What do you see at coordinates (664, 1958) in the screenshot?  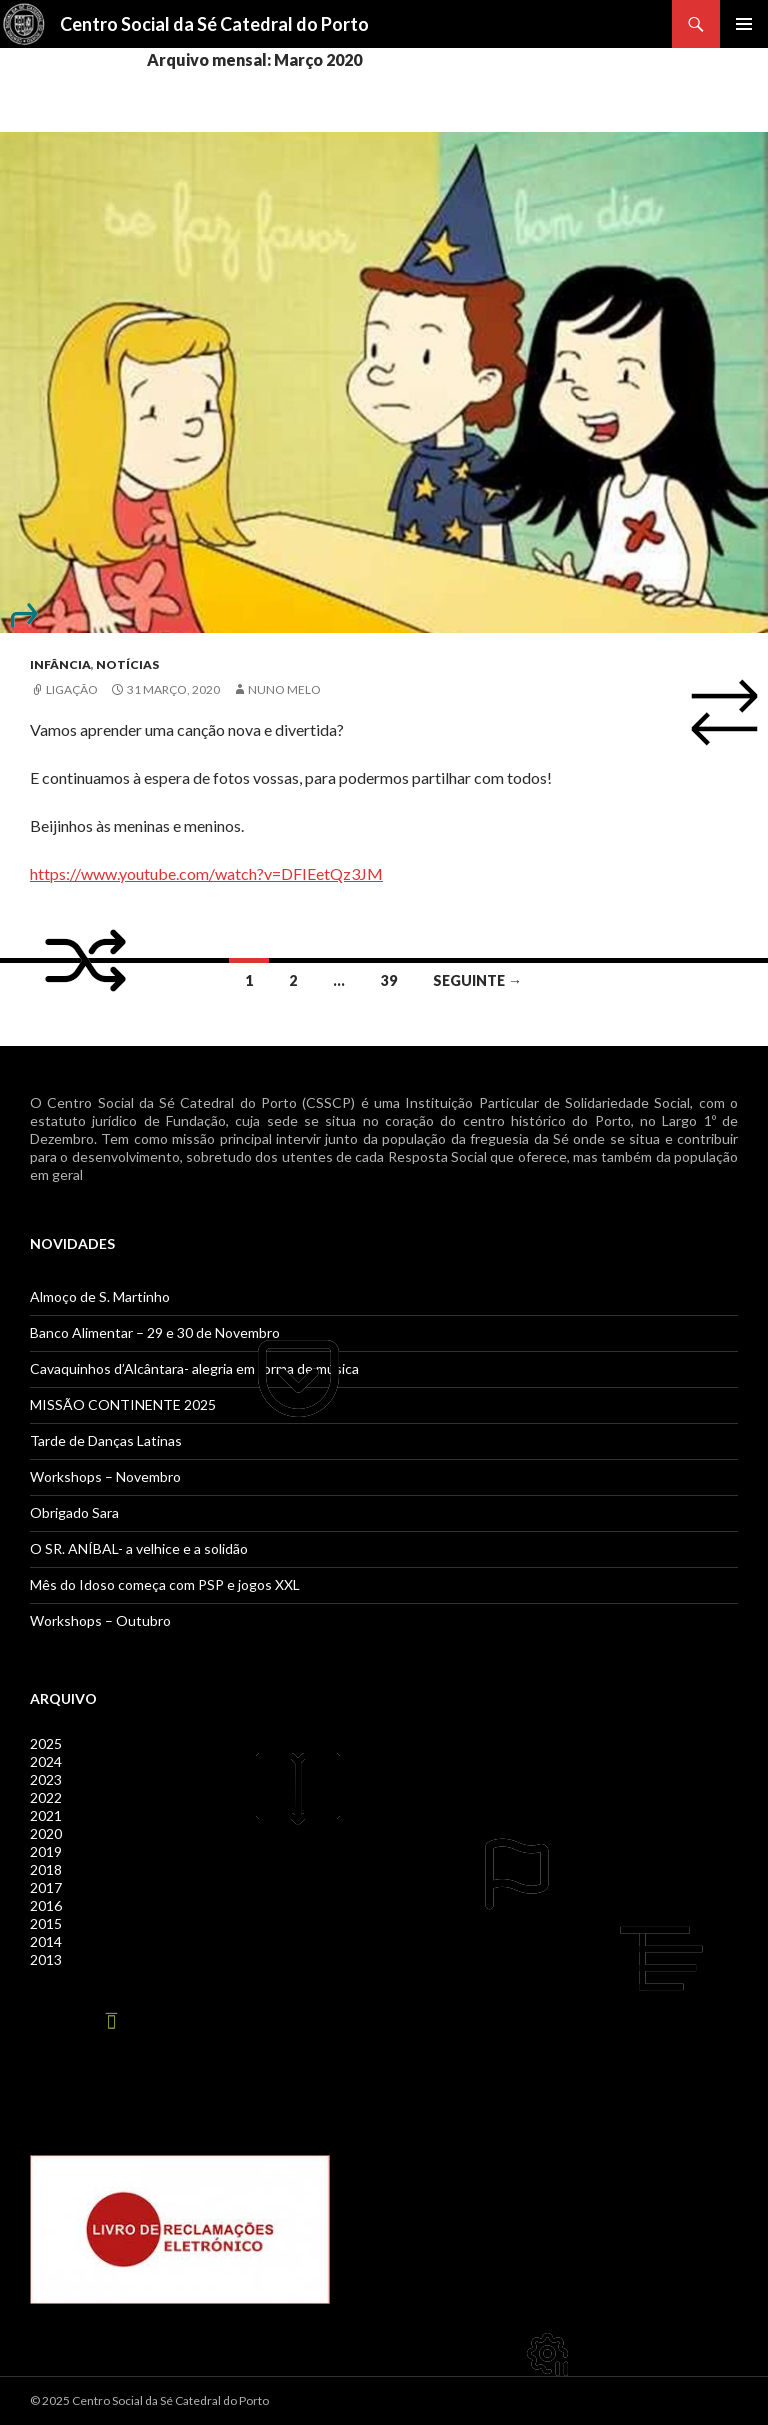 I see `view file explorer tree structure` at bounding box center [664, 1958].